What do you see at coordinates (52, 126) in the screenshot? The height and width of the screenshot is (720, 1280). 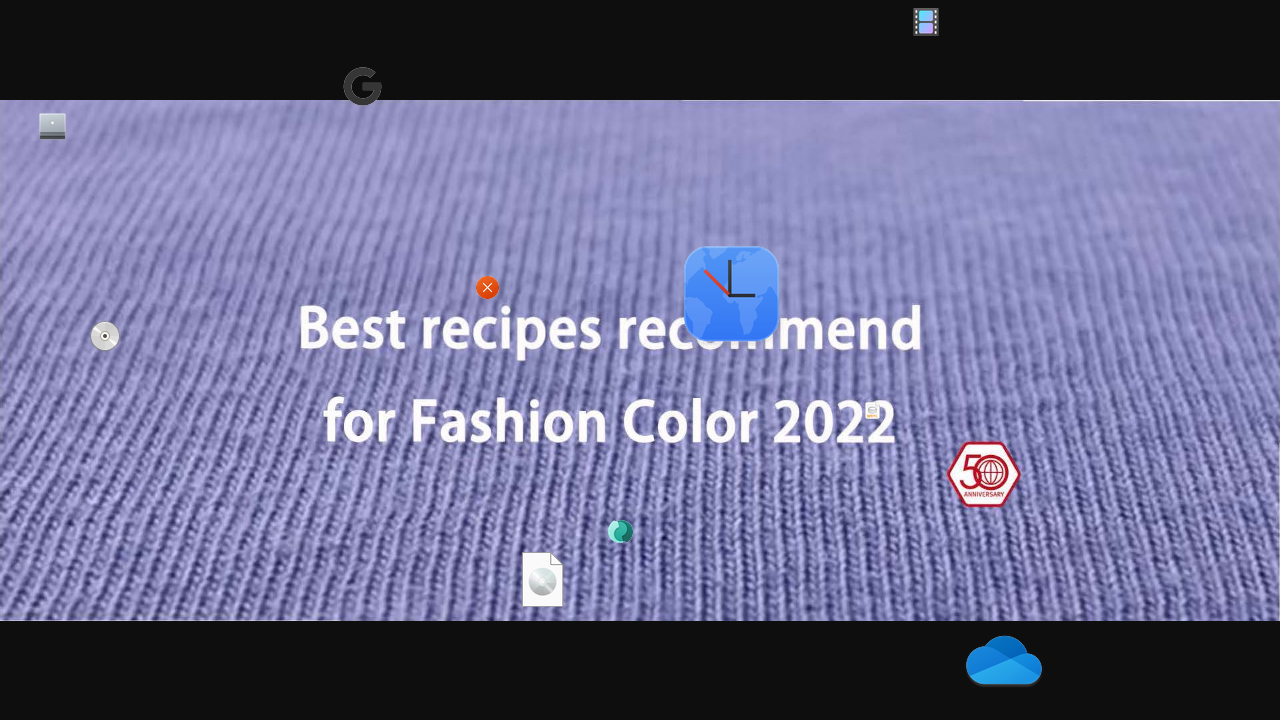 I see `open the Microsoft Surface app` at bounding box center [52, 126].